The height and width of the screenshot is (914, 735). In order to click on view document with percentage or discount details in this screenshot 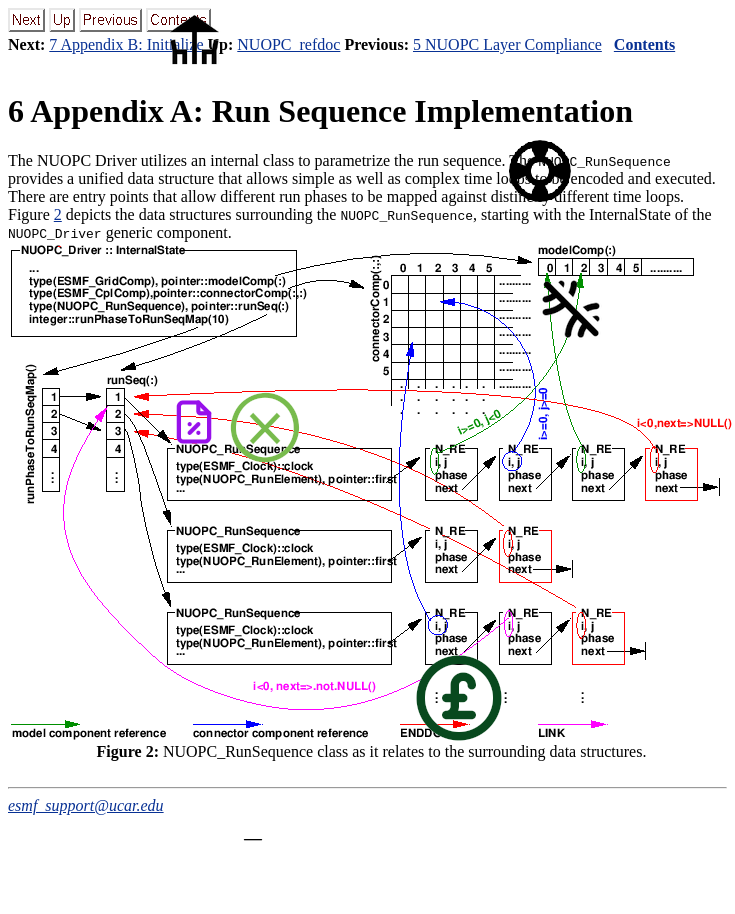, I will do `click(194, 422)`.